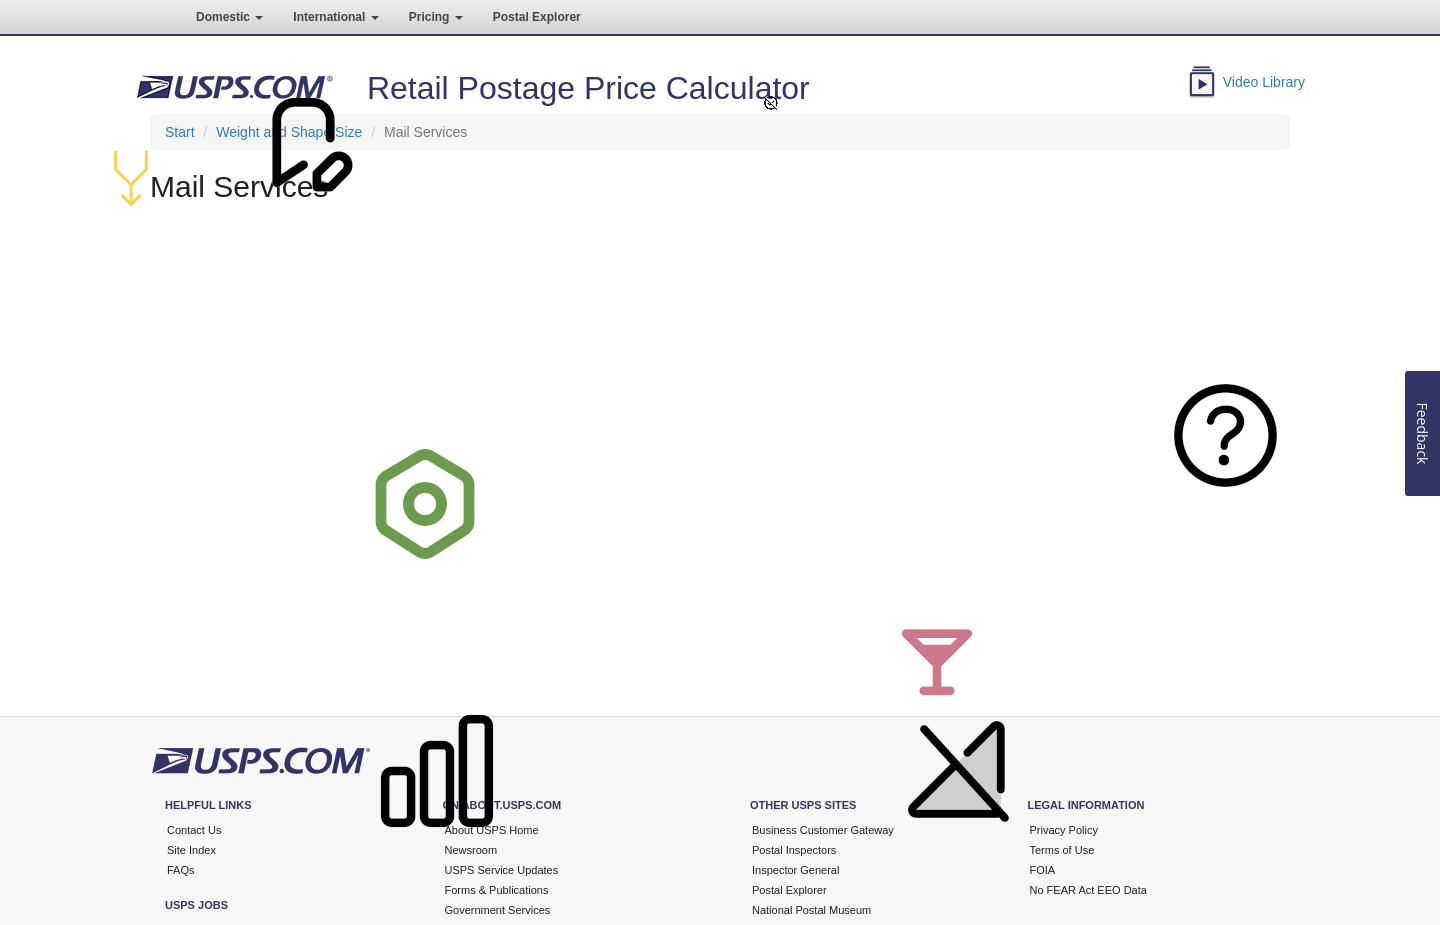 The height and width of the screenshot is (925, 1440). Describe the element at coordinates (425, 504) in the screenshot. I see `access settings or configuration options` at that location.